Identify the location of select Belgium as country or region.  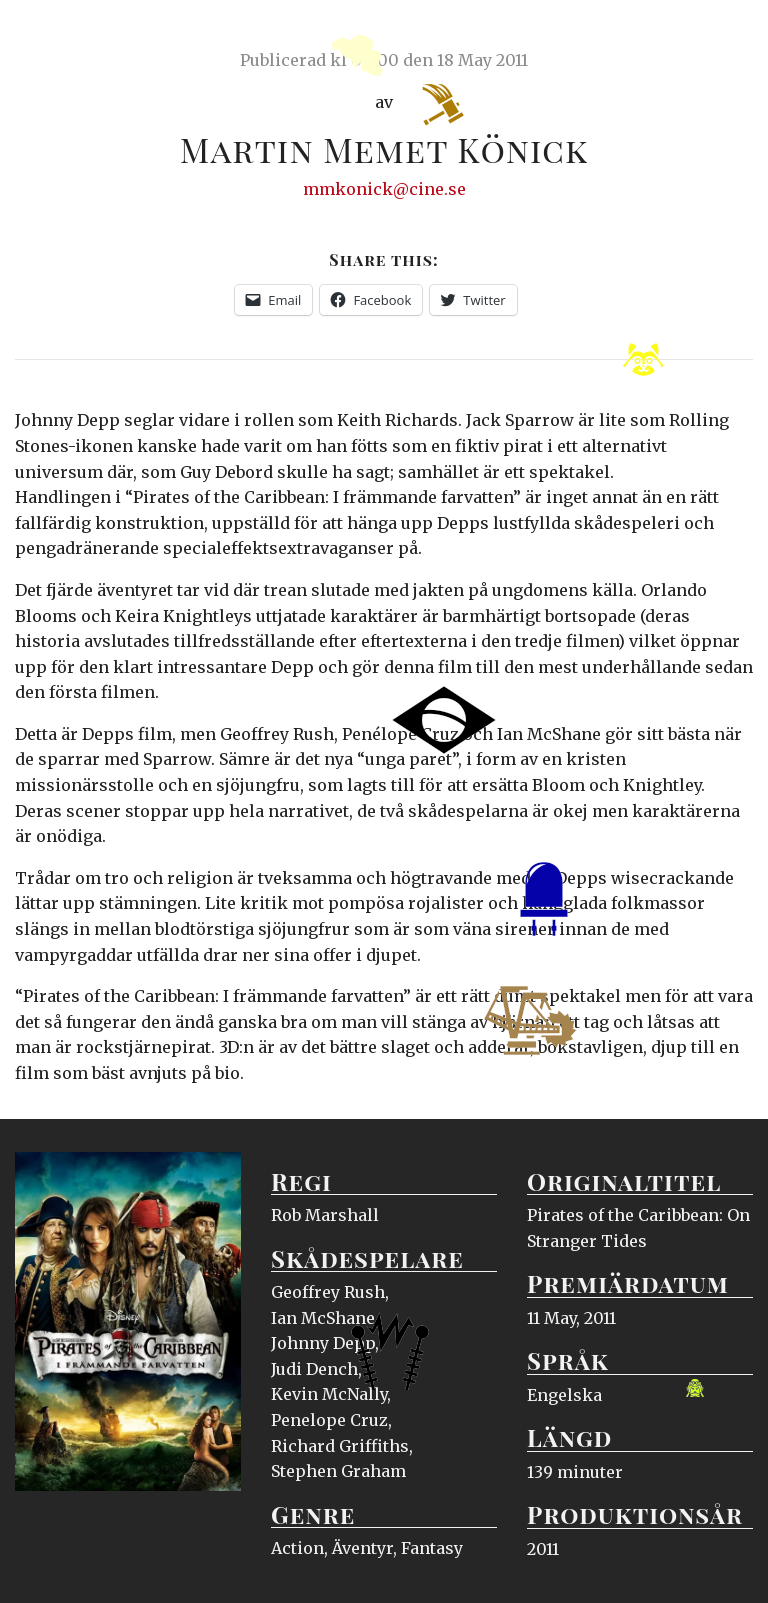
(357, 55).